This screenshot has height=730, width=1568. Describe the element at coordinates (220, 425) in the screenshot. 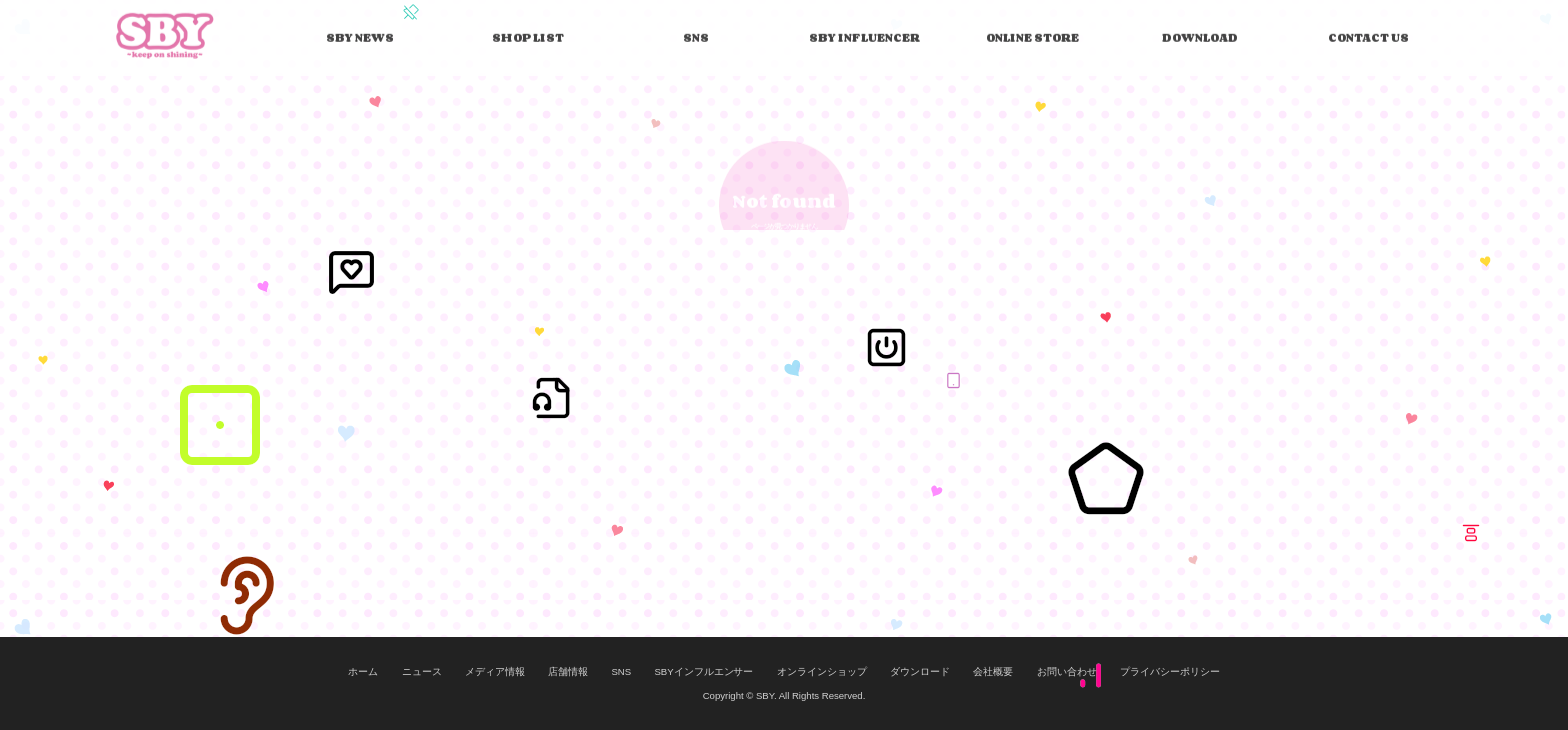

I see `roll the dice or generate a random result` at that location.